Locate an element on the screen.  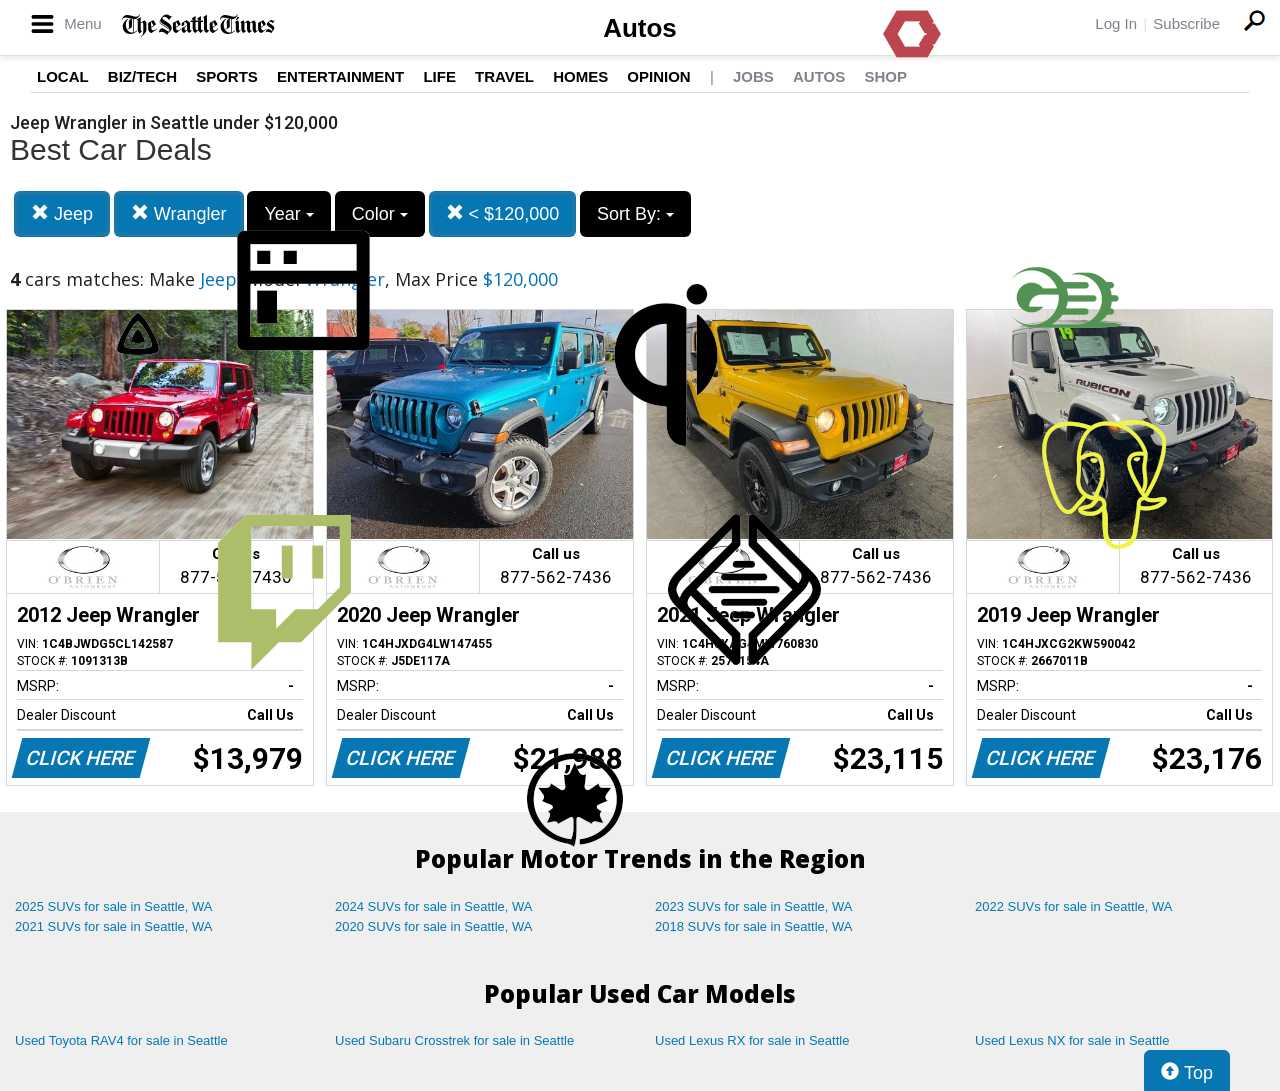
PostgreSQL database logo is located at coordinates (1104, 484).